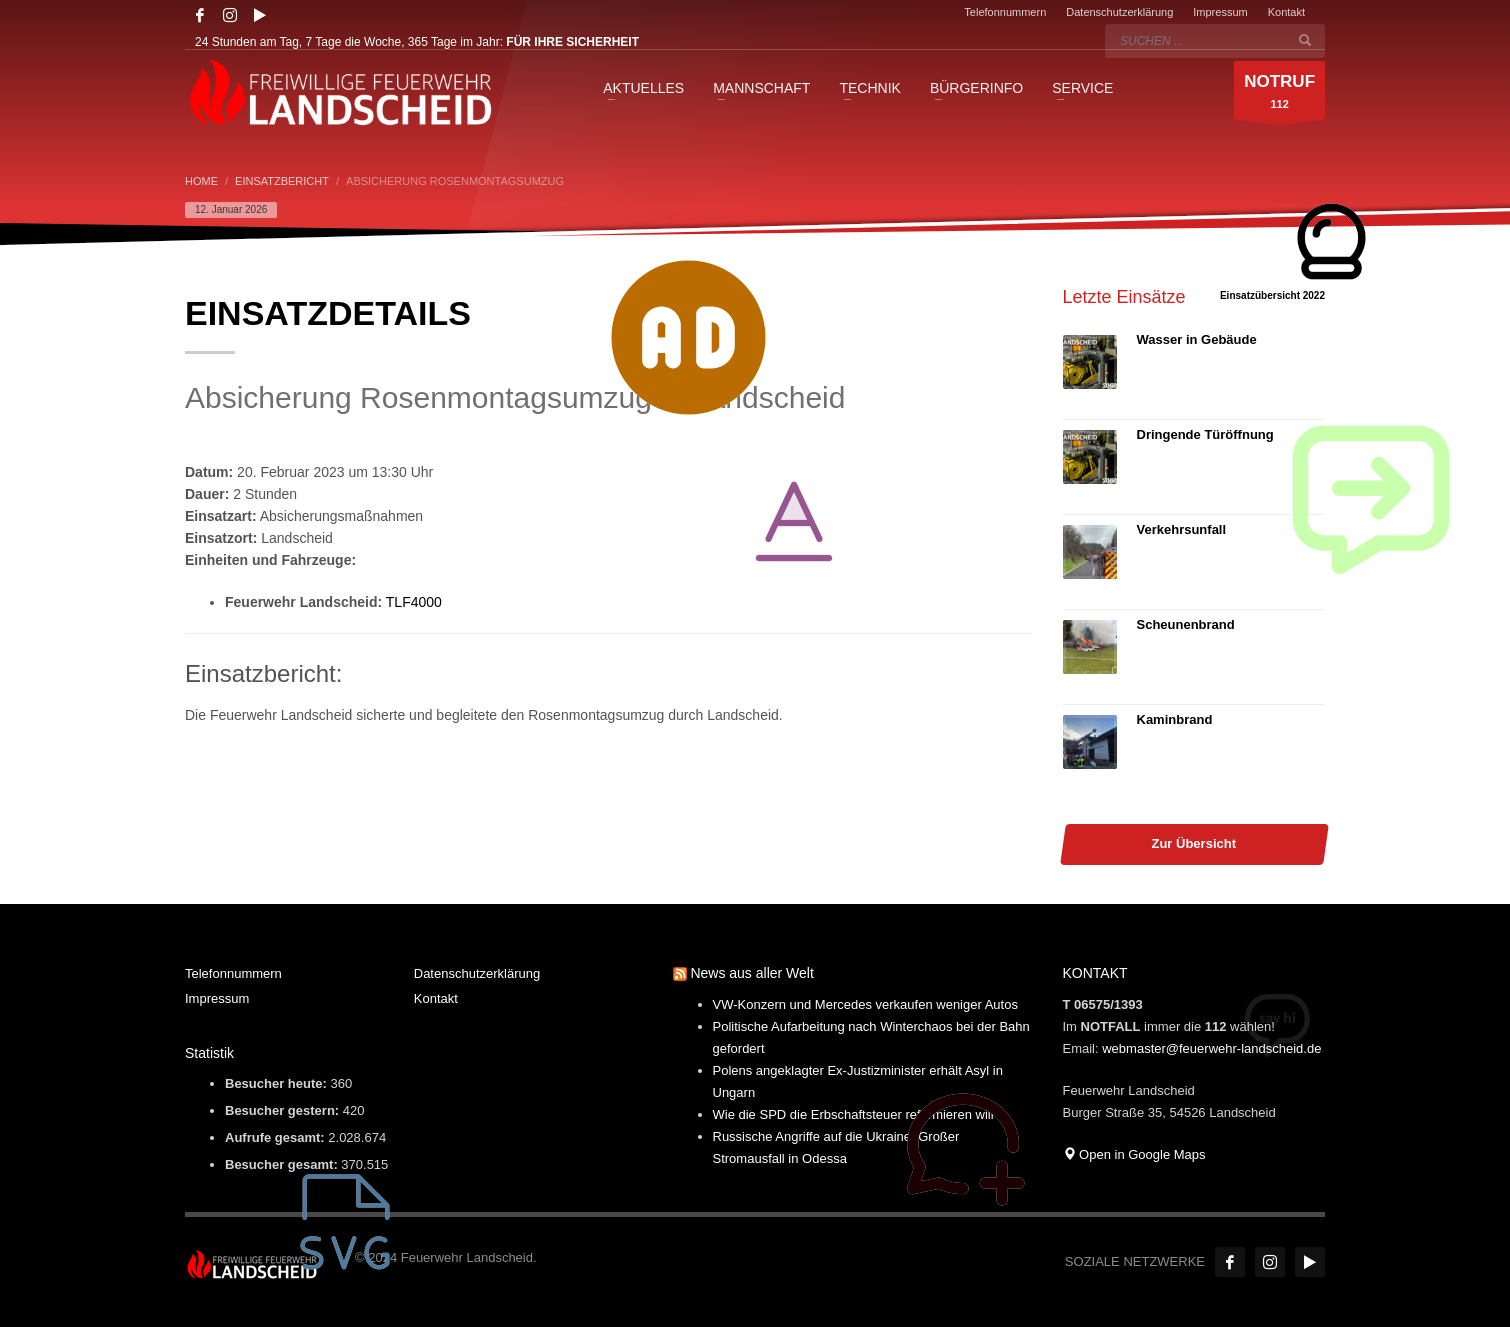 The image size is (1510, 1327). Describe the element at coordinates (794, 523) in the screenshot. I see `apply underline formatting to text` at that location.